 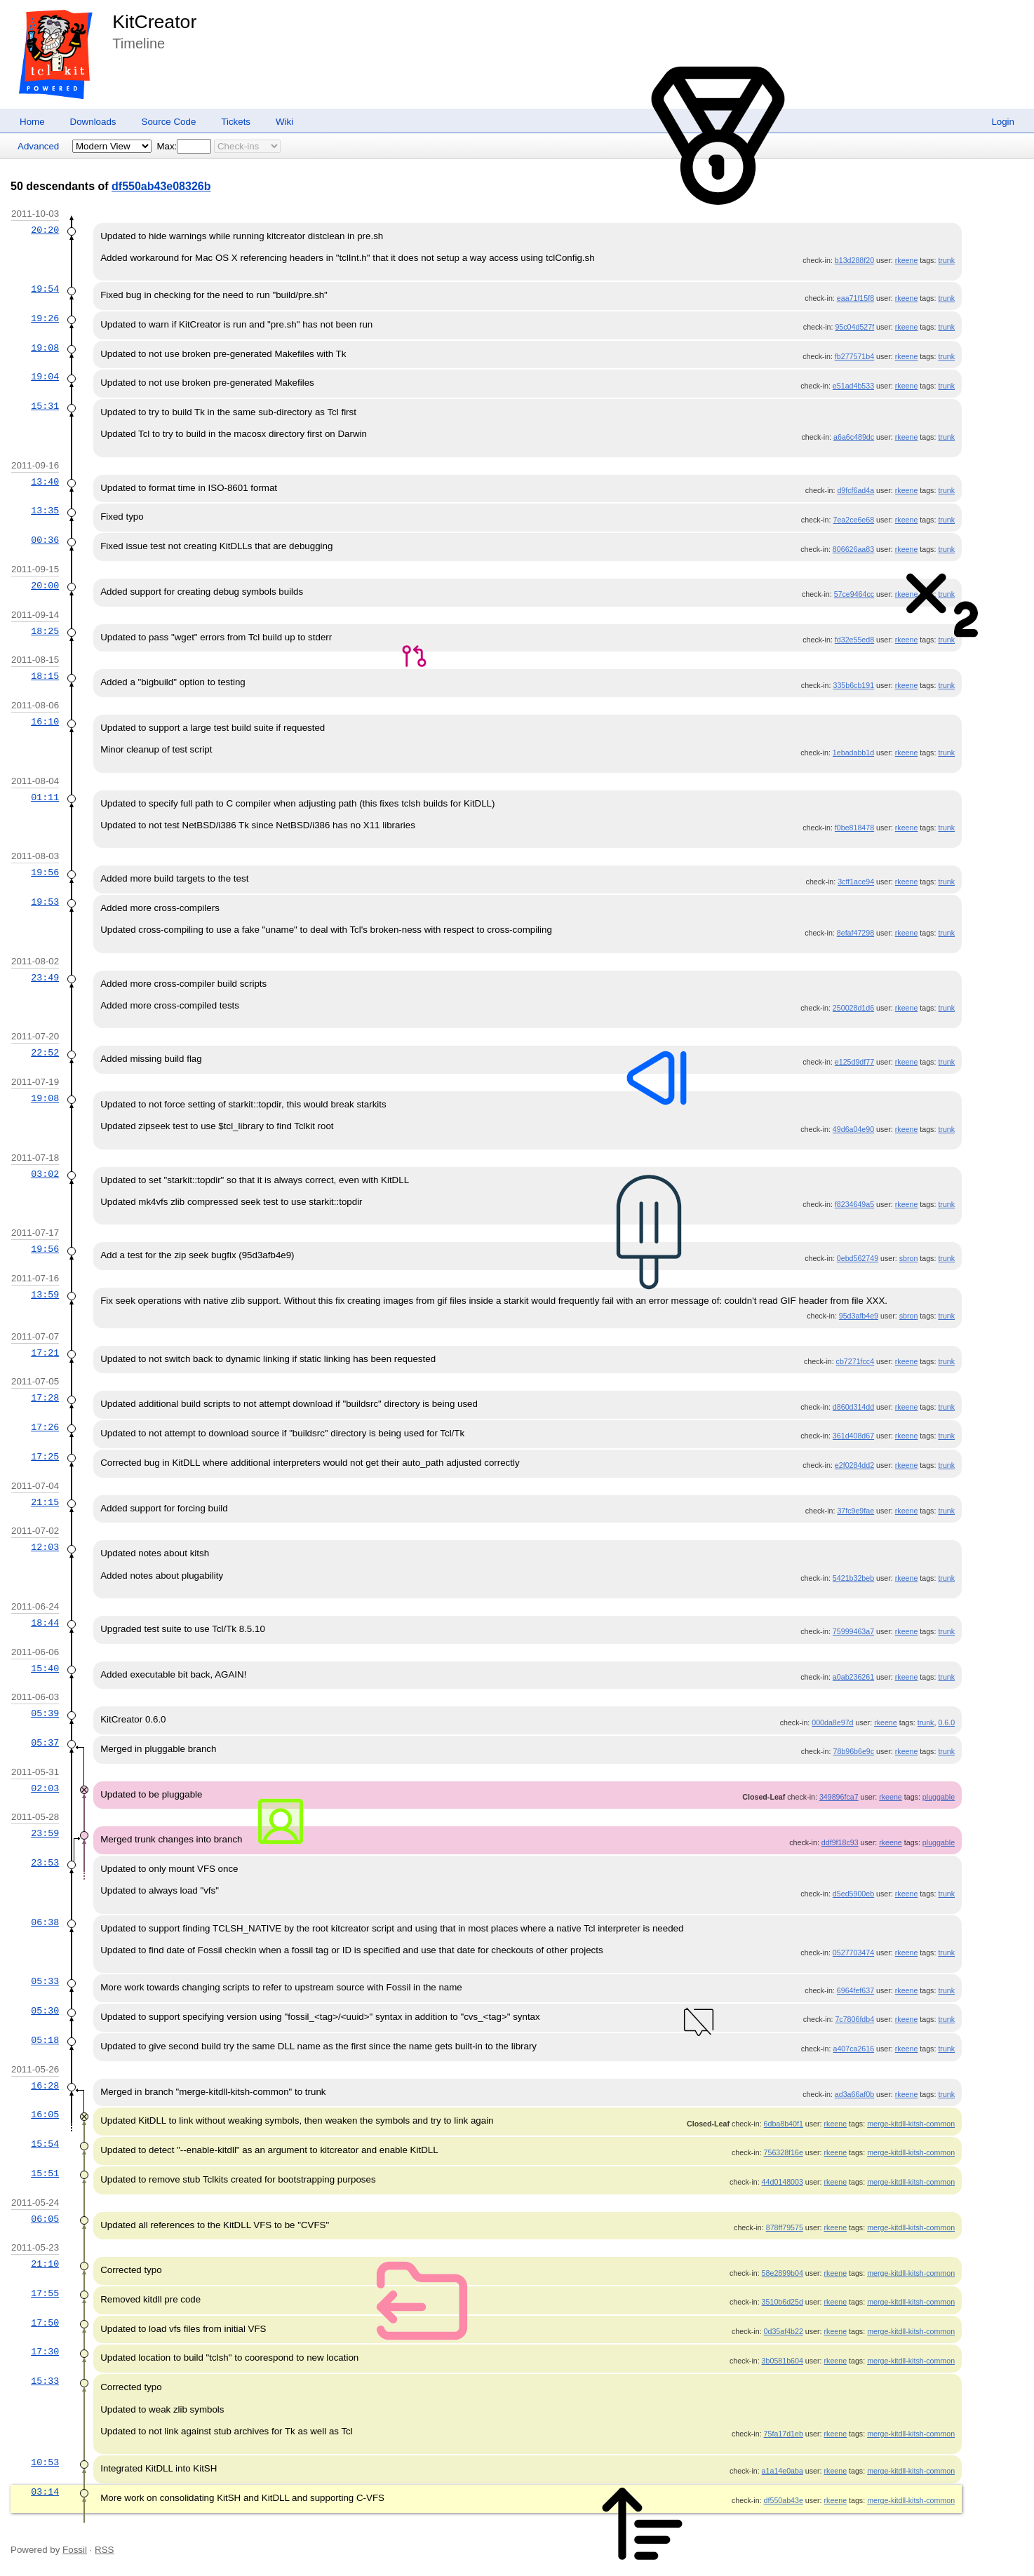 I want to click on sort items in ascending order, so click(x=642, y=2523).